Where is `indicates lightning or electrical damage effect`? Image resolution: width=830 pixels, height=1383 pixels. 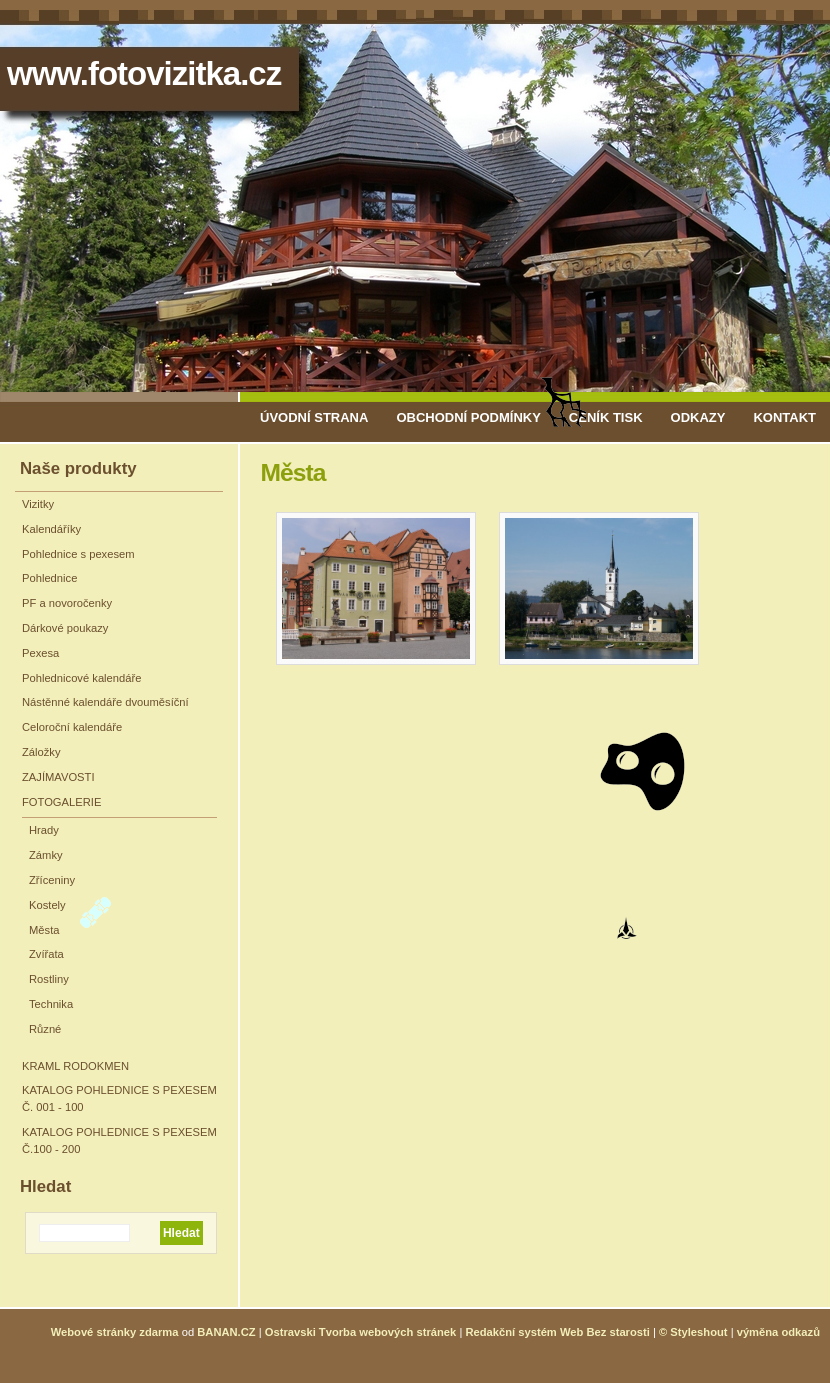 indicates lightning or electrical damage effect is located at coordinates (561, 402).